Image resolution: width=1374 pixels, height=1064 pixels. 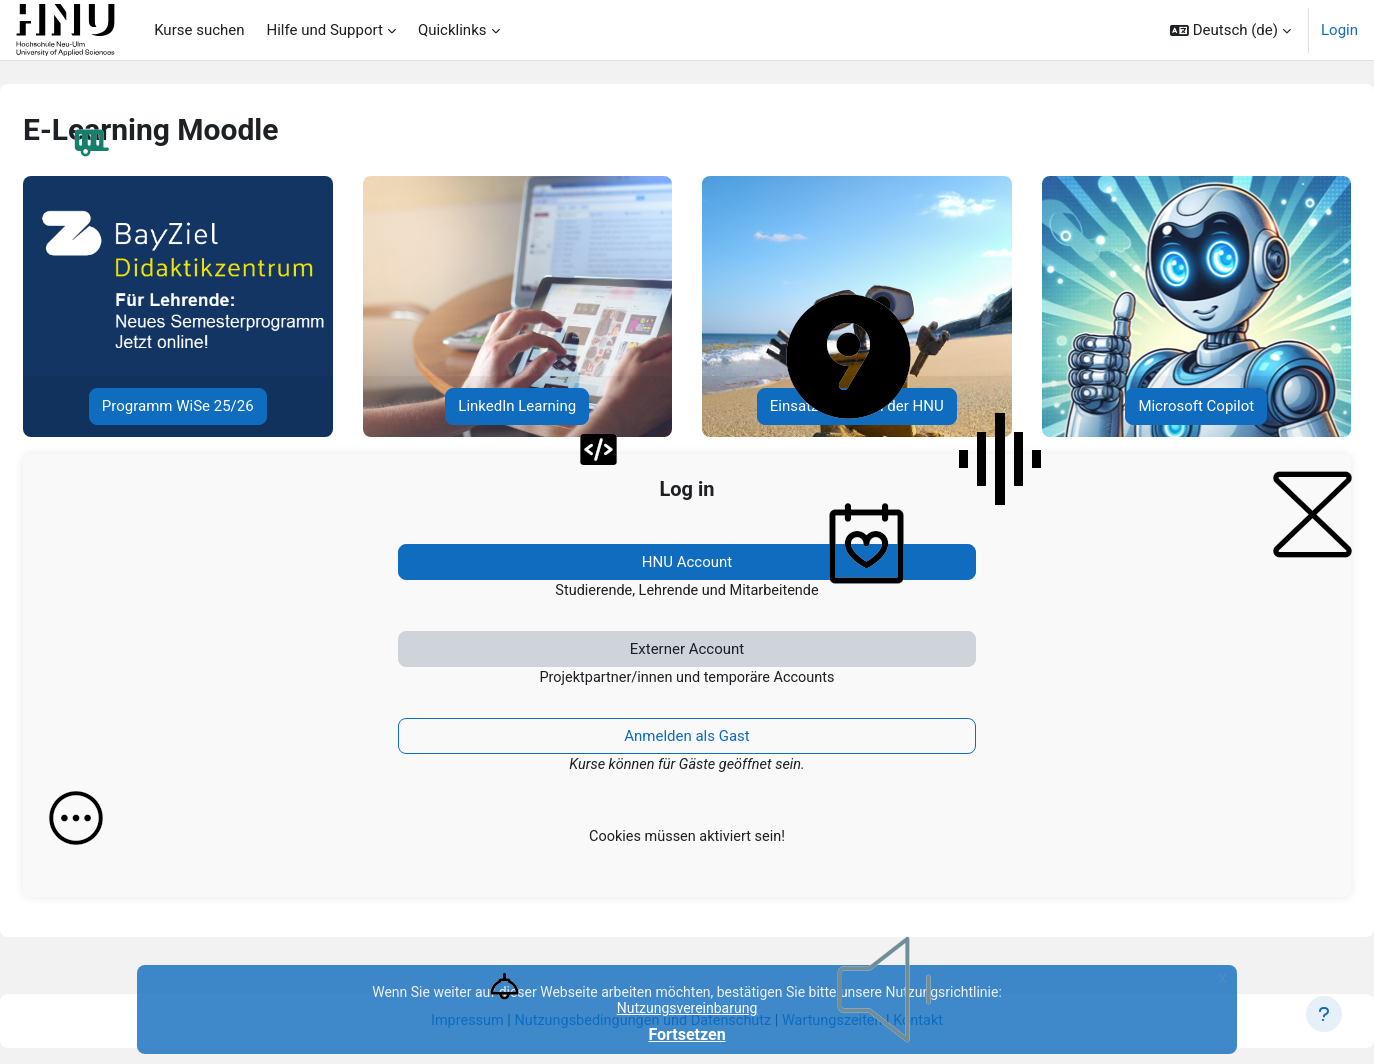 What do you see at coordinates (91, 142) in the screenshot?
I see `view trailer or towing equipment options` at bounding box center [91, 142].